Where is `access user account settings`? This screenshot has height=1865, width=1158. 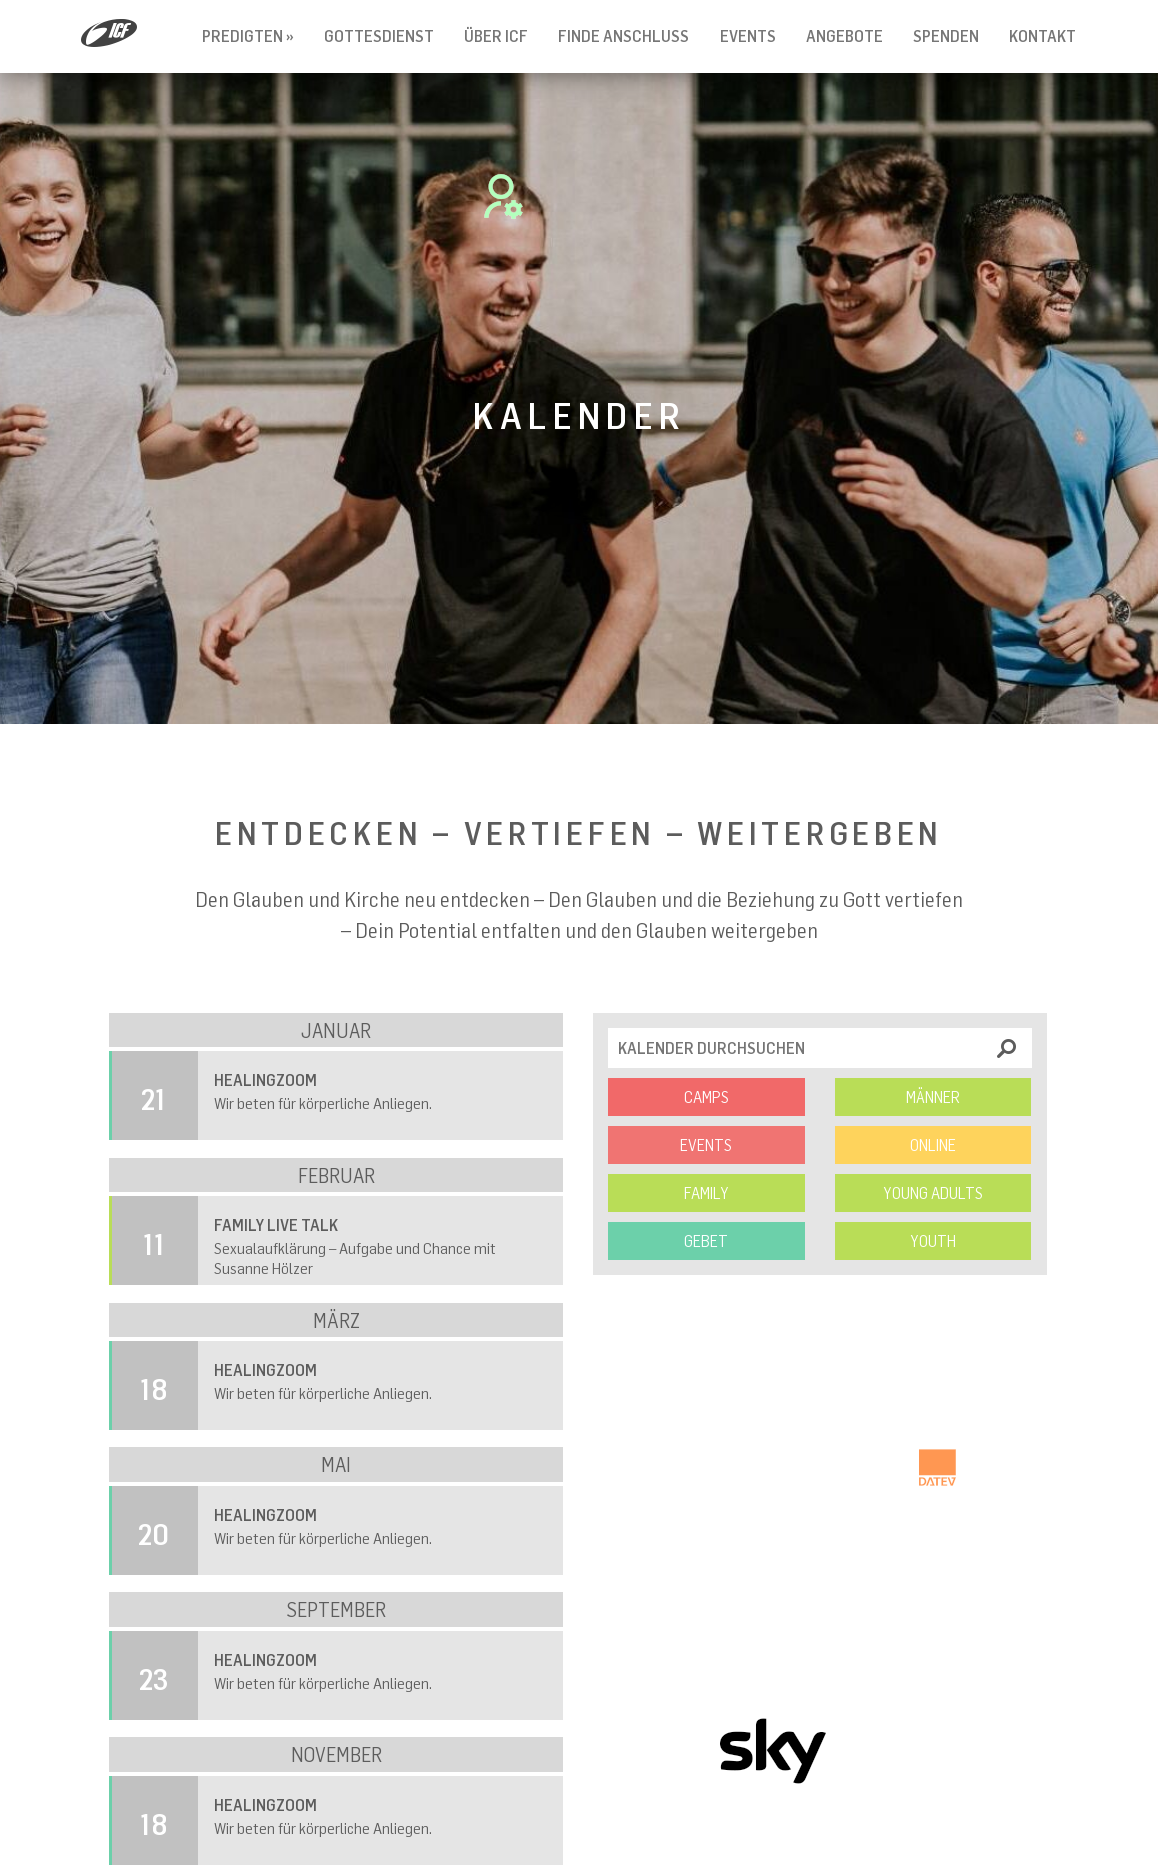 access user account settings is located at coordinates (501, 197).